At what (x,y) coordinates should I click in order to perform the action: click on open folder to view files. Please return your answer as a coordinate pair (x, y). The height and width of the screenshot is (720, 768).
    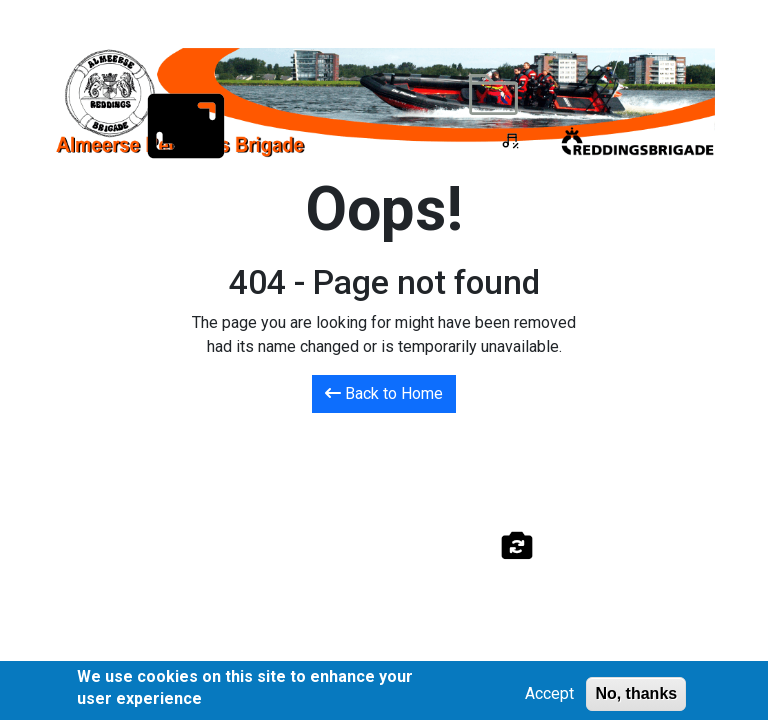
    Looking at the image, I should click on (493, 94).